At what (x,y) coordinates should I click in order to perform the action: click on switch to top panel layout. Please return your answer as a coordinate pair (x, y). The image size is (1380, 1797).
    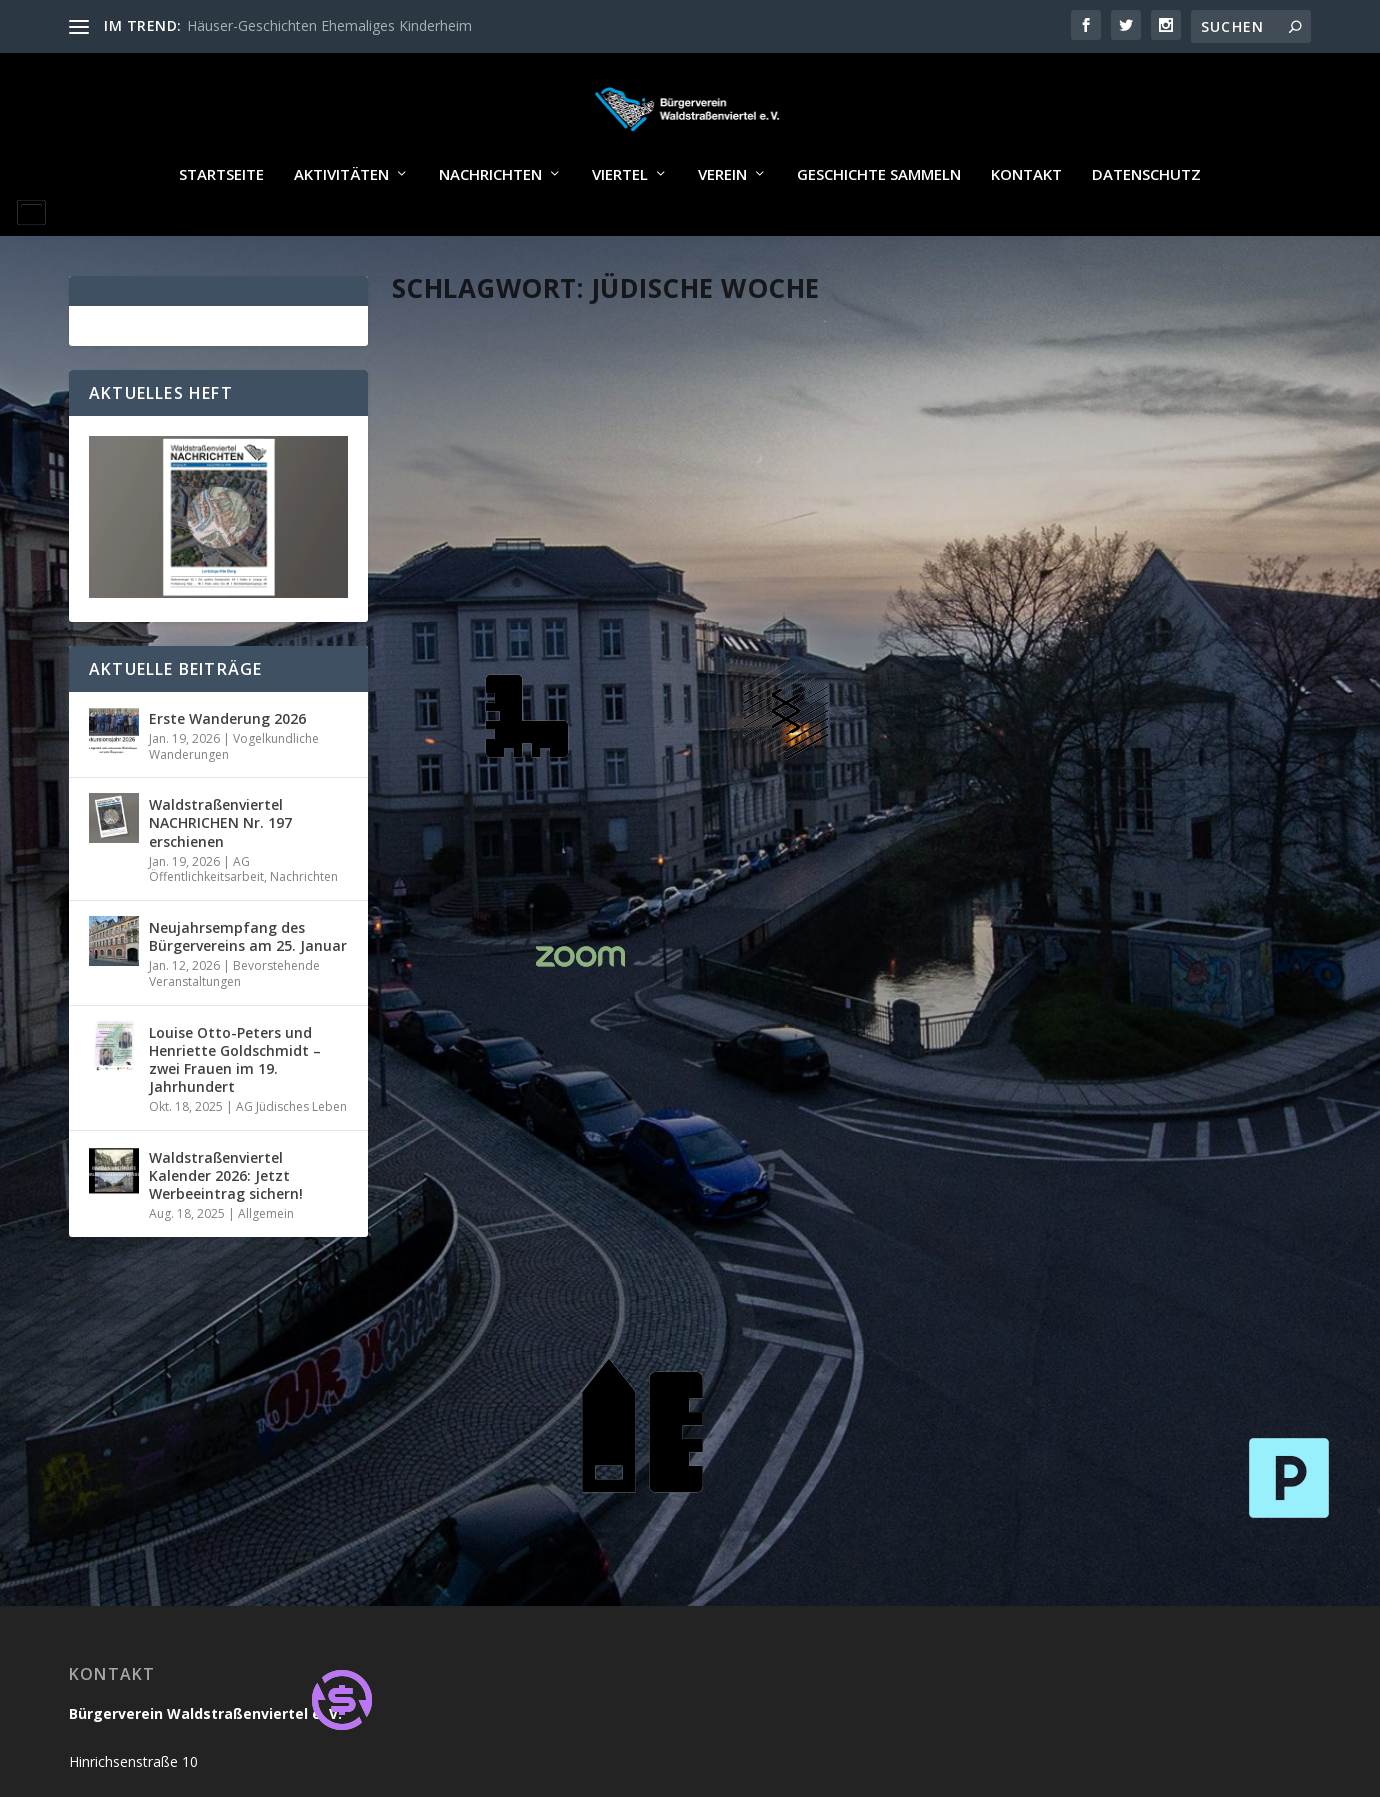
    Looking at the image, I should click on (31, 212).